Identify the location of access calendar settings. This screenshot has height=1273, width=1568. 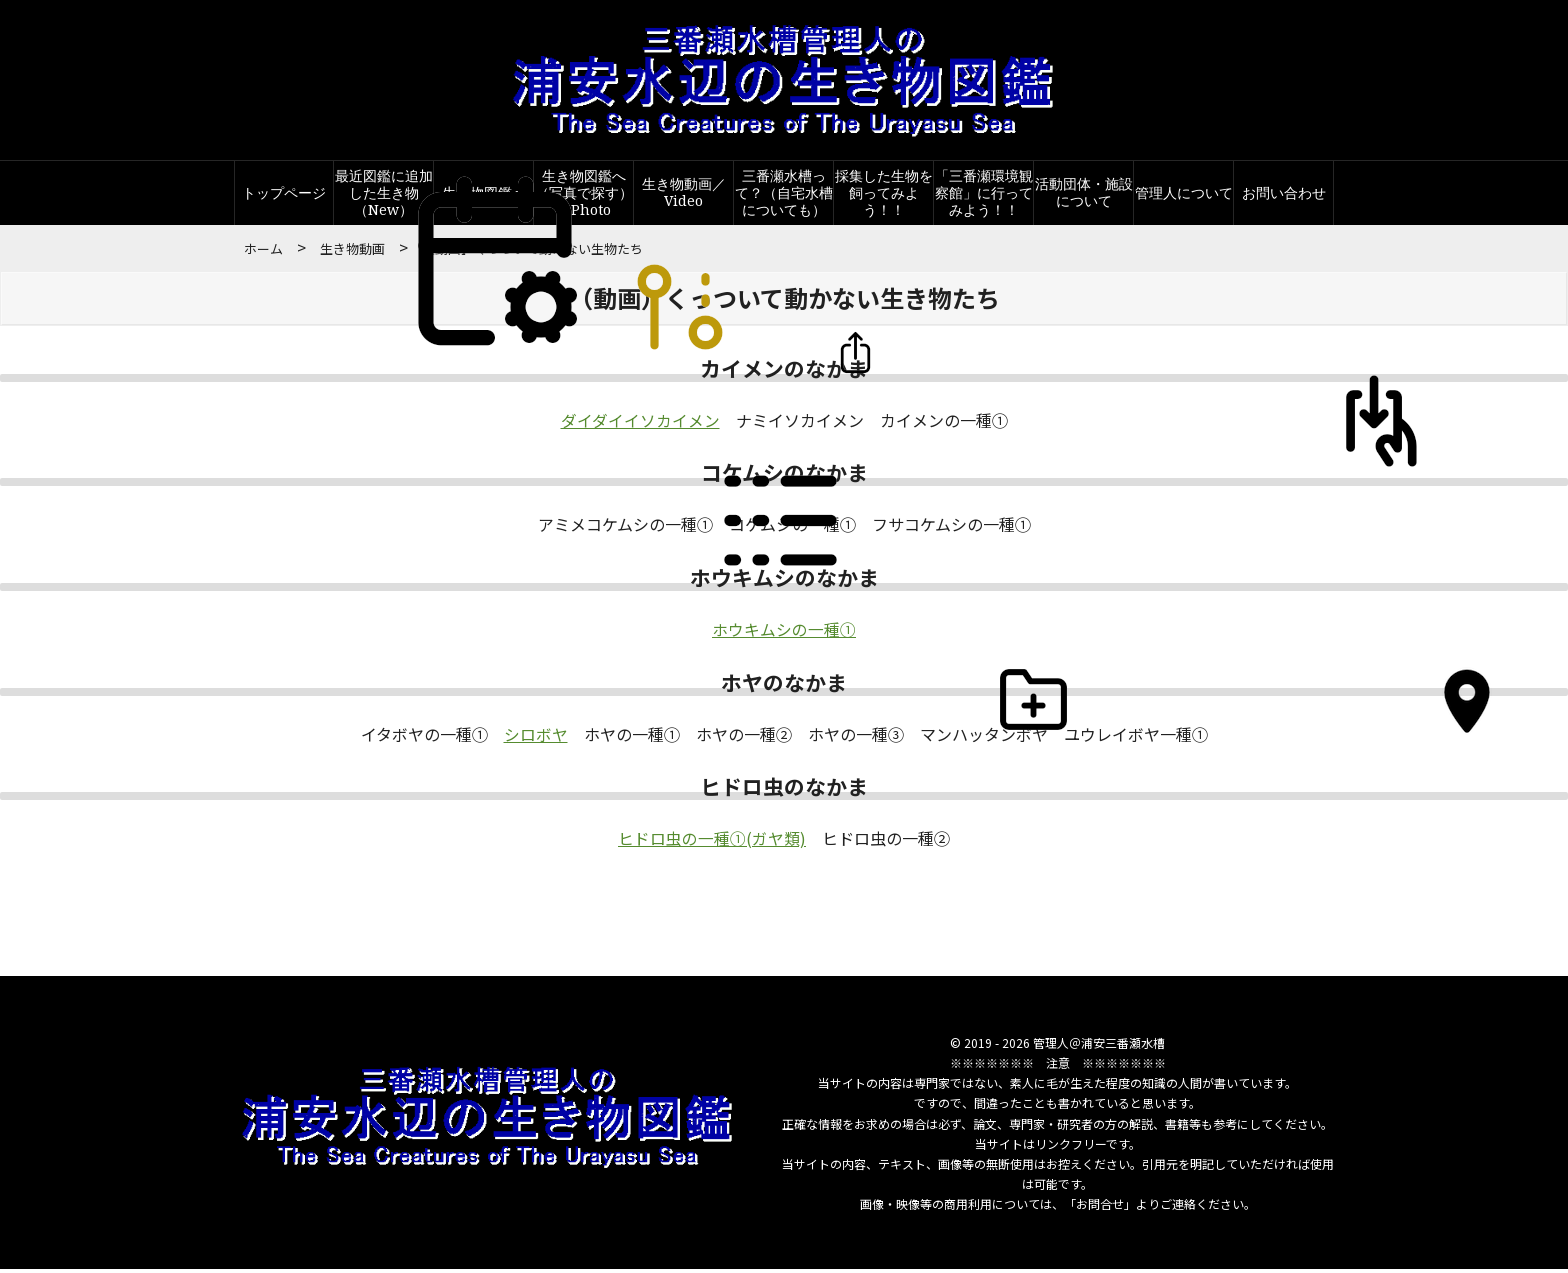
(495, 261).